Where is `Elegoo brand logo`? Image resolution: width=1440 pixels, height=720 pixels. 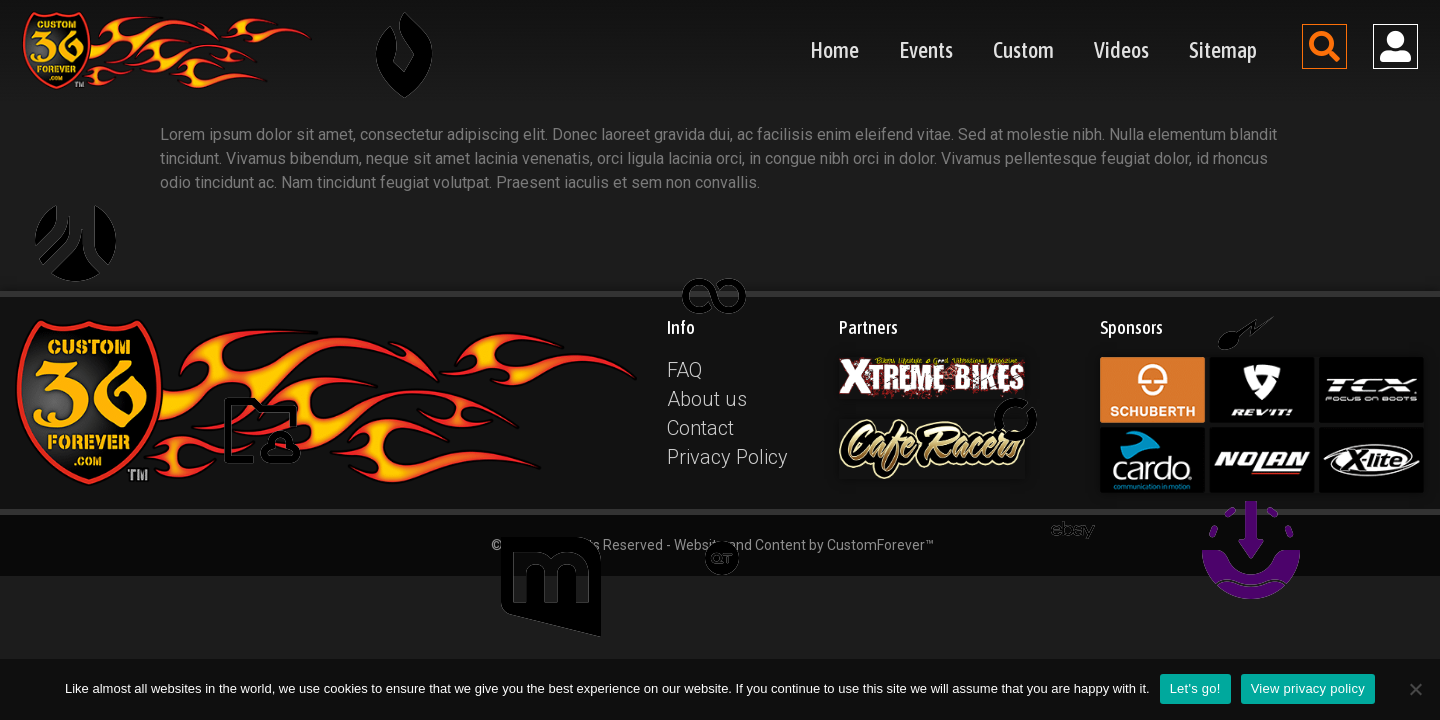
Elegoo brand logo is located at coordinates (714, 296).